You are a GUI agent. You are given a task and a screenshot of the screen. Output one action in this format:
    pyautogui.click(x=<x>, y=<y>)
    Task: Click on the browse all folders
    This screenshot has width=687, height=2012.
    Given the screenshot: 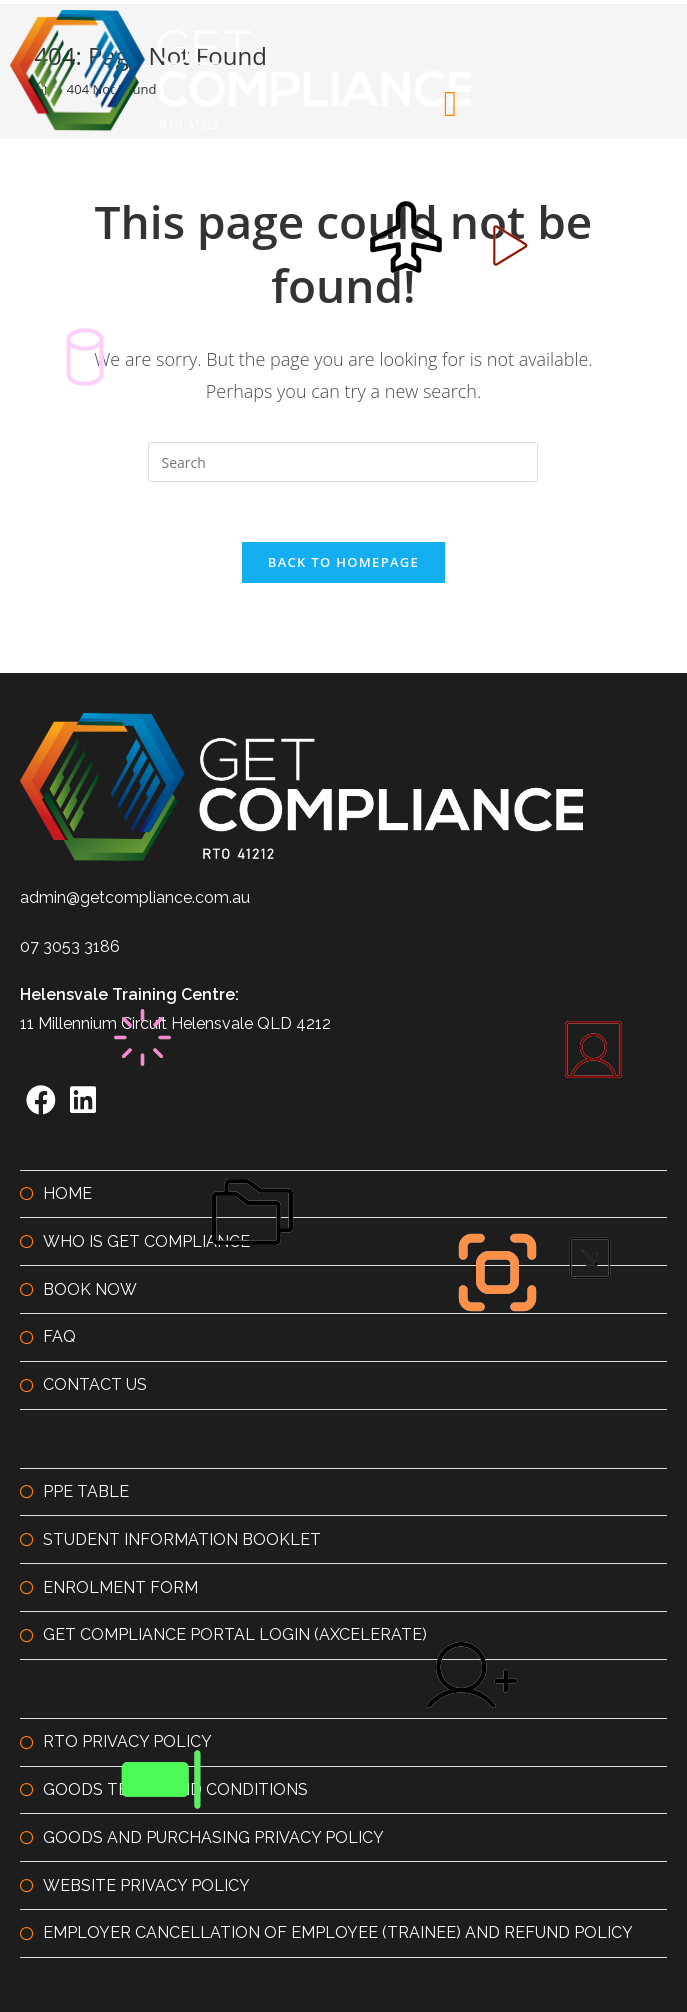 What is the action you would take?
    pyautogui.click(x=251, y=1212)
    